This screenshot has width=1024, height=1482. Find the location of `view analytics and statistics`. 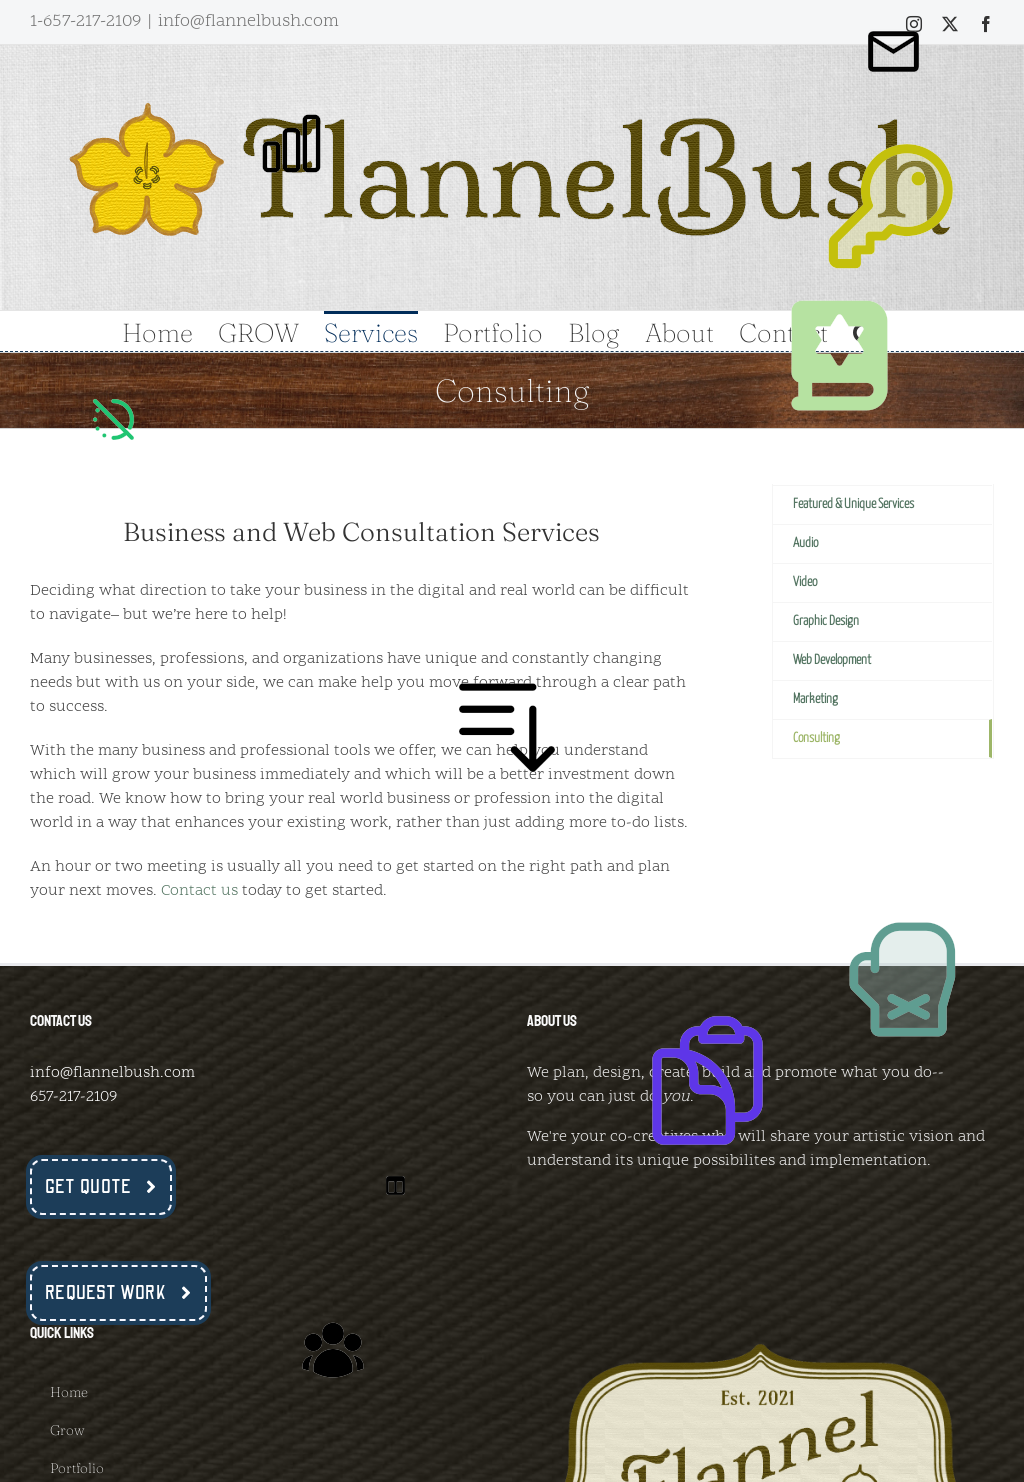

view analytics and statistics is located at coordinates (291, 143).